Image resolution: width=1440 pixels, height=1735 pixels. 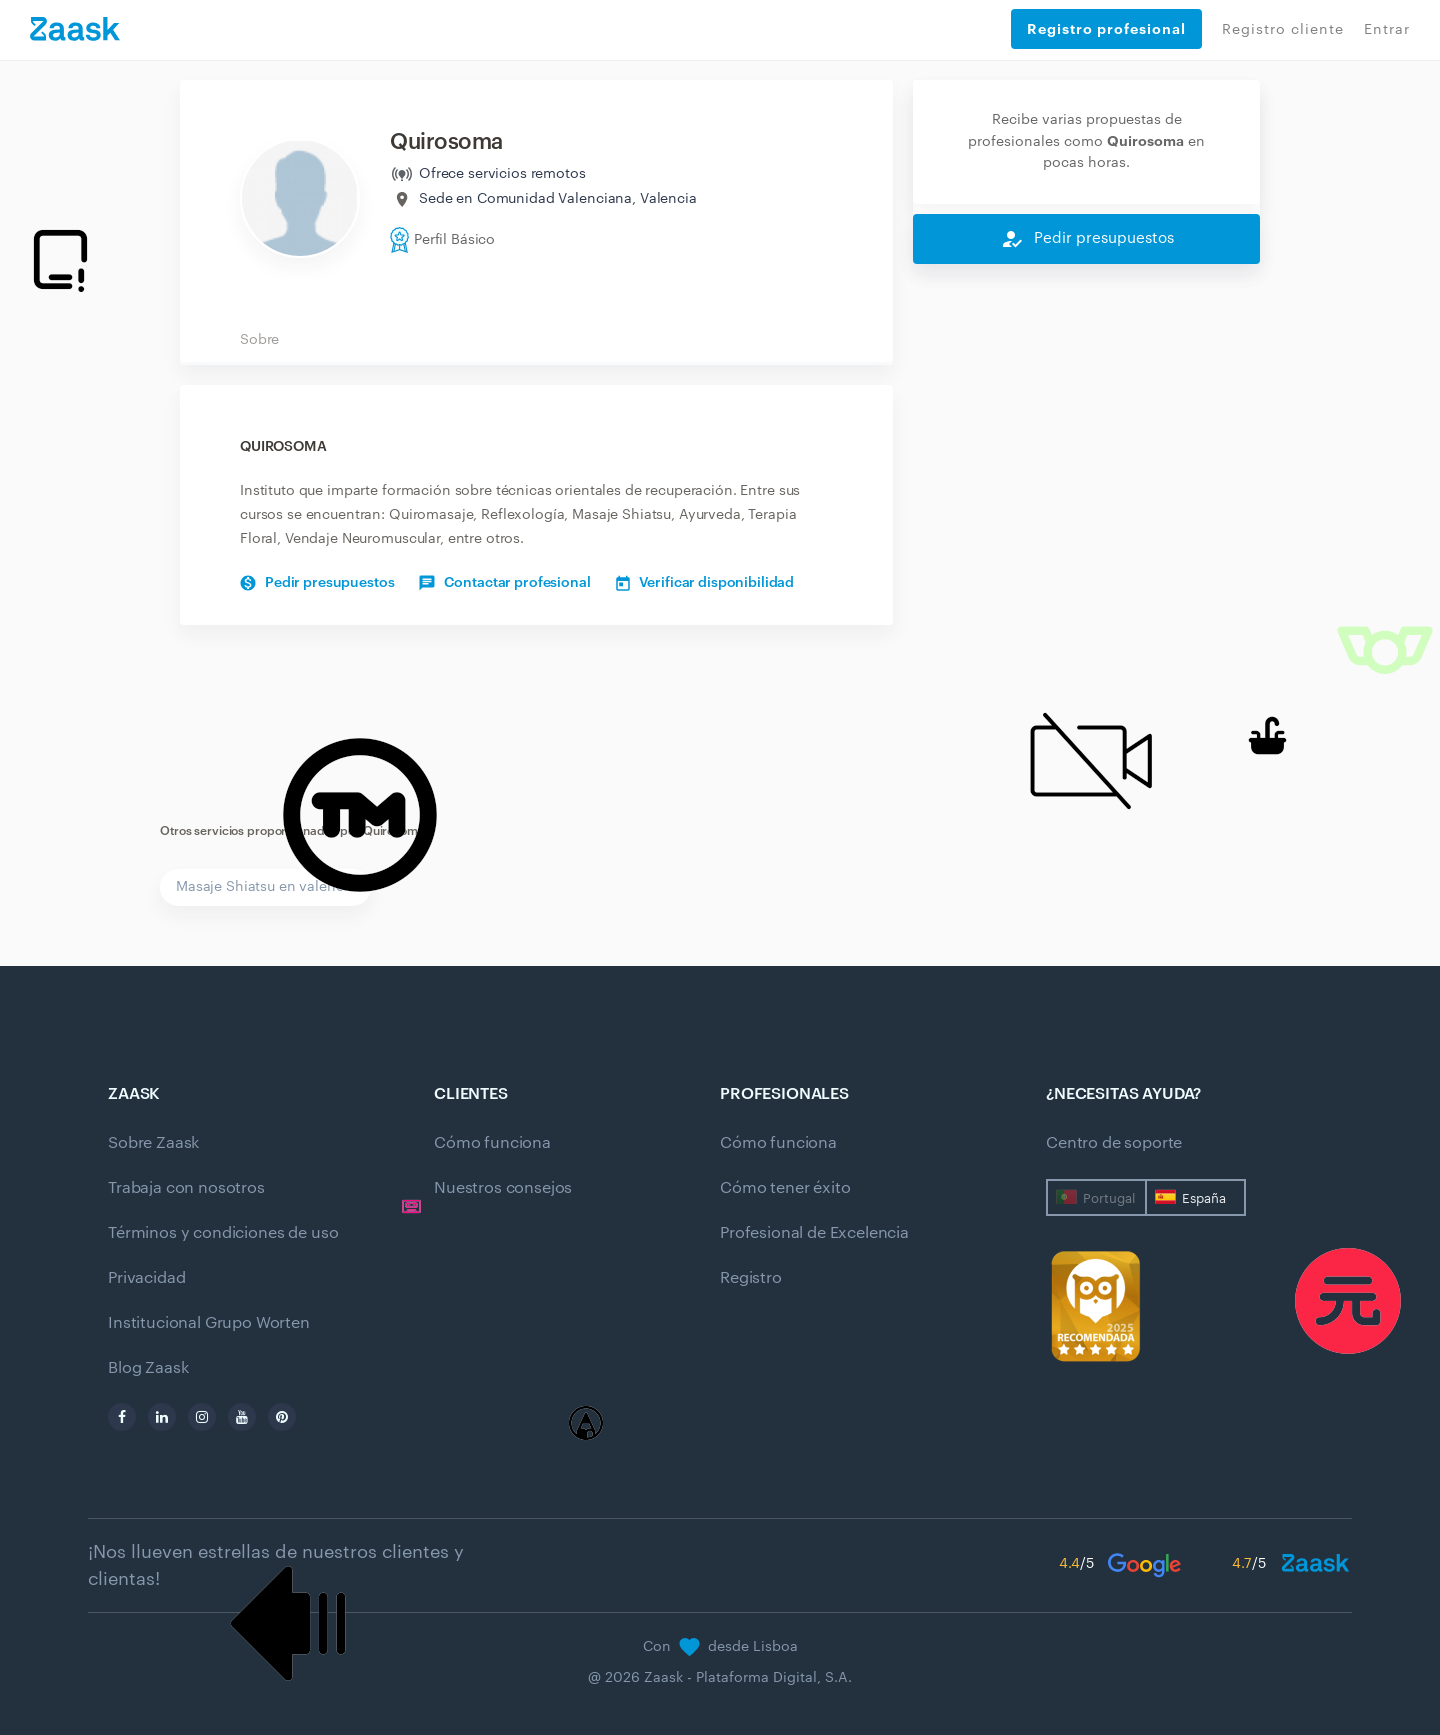 What do you see at coordinates (411, 1206) in the screenshot?
I see `access audio recordings or voice memos` at bounding box center [411, 1206].